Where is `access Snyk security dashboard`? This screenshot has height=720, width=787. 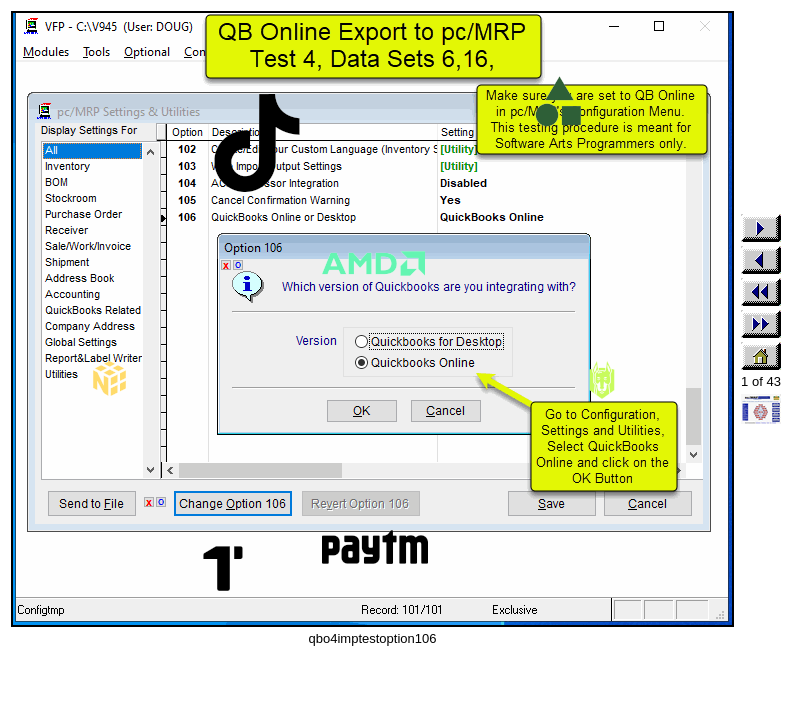
access Snyk security dashboard is located at coordinates (602, 380).